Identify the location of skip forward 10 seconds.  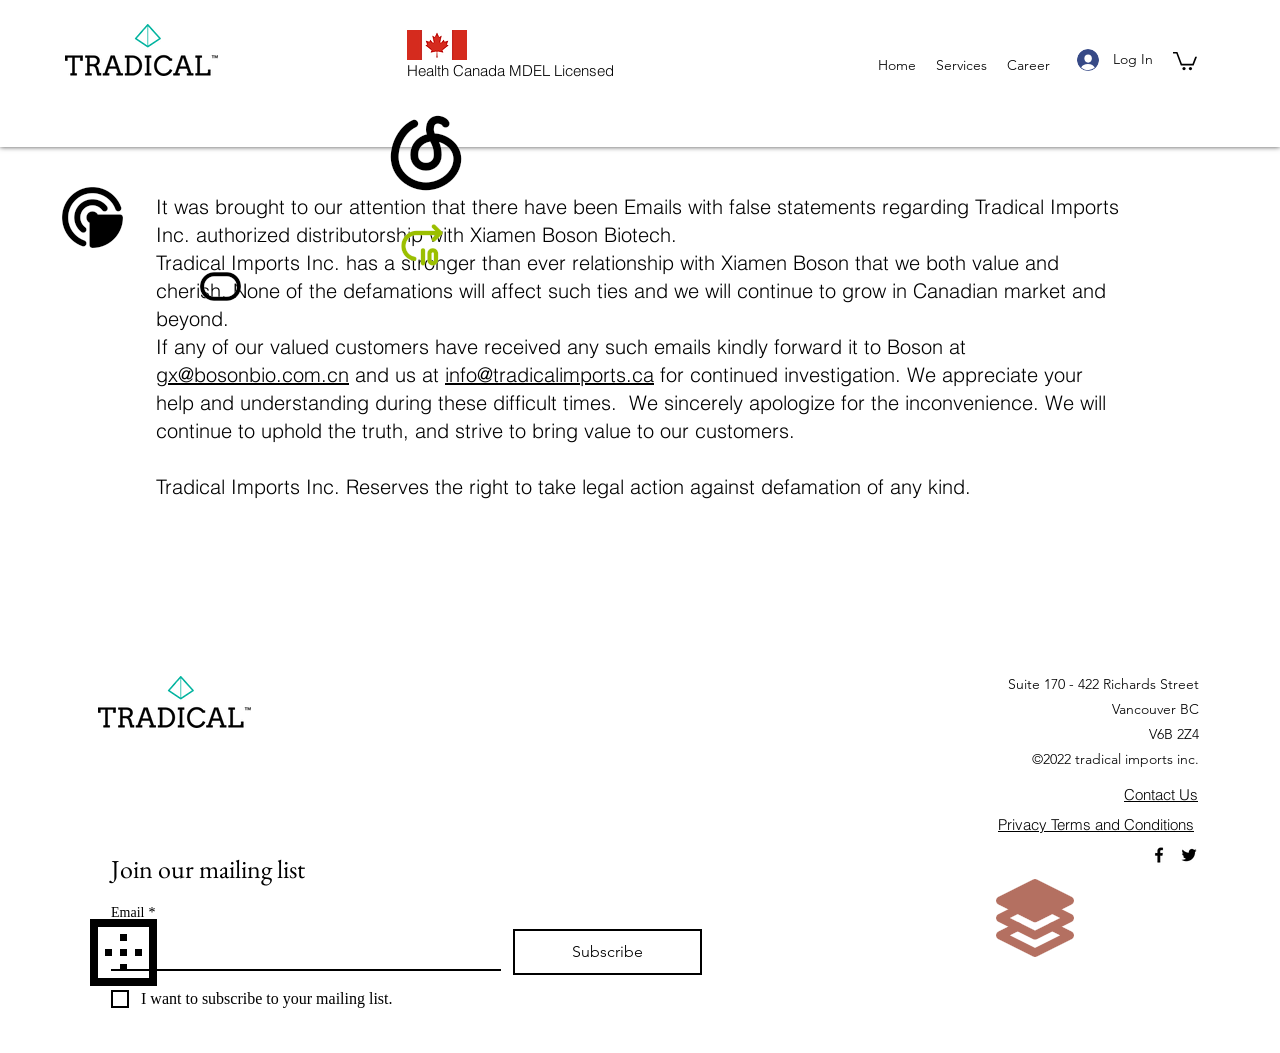
(423, 246).